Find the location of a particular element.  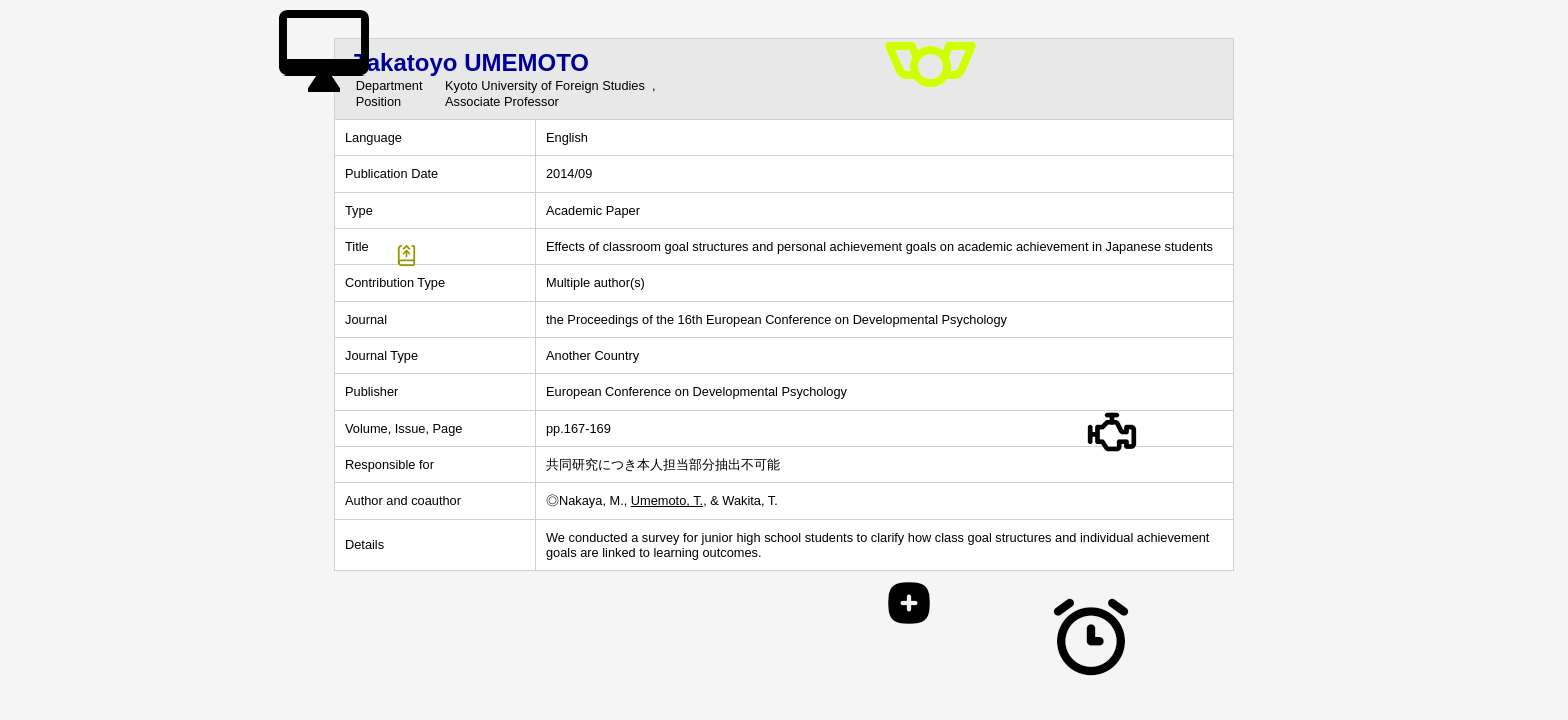

access desktop or computer settings is located at coordinates (324, 51).